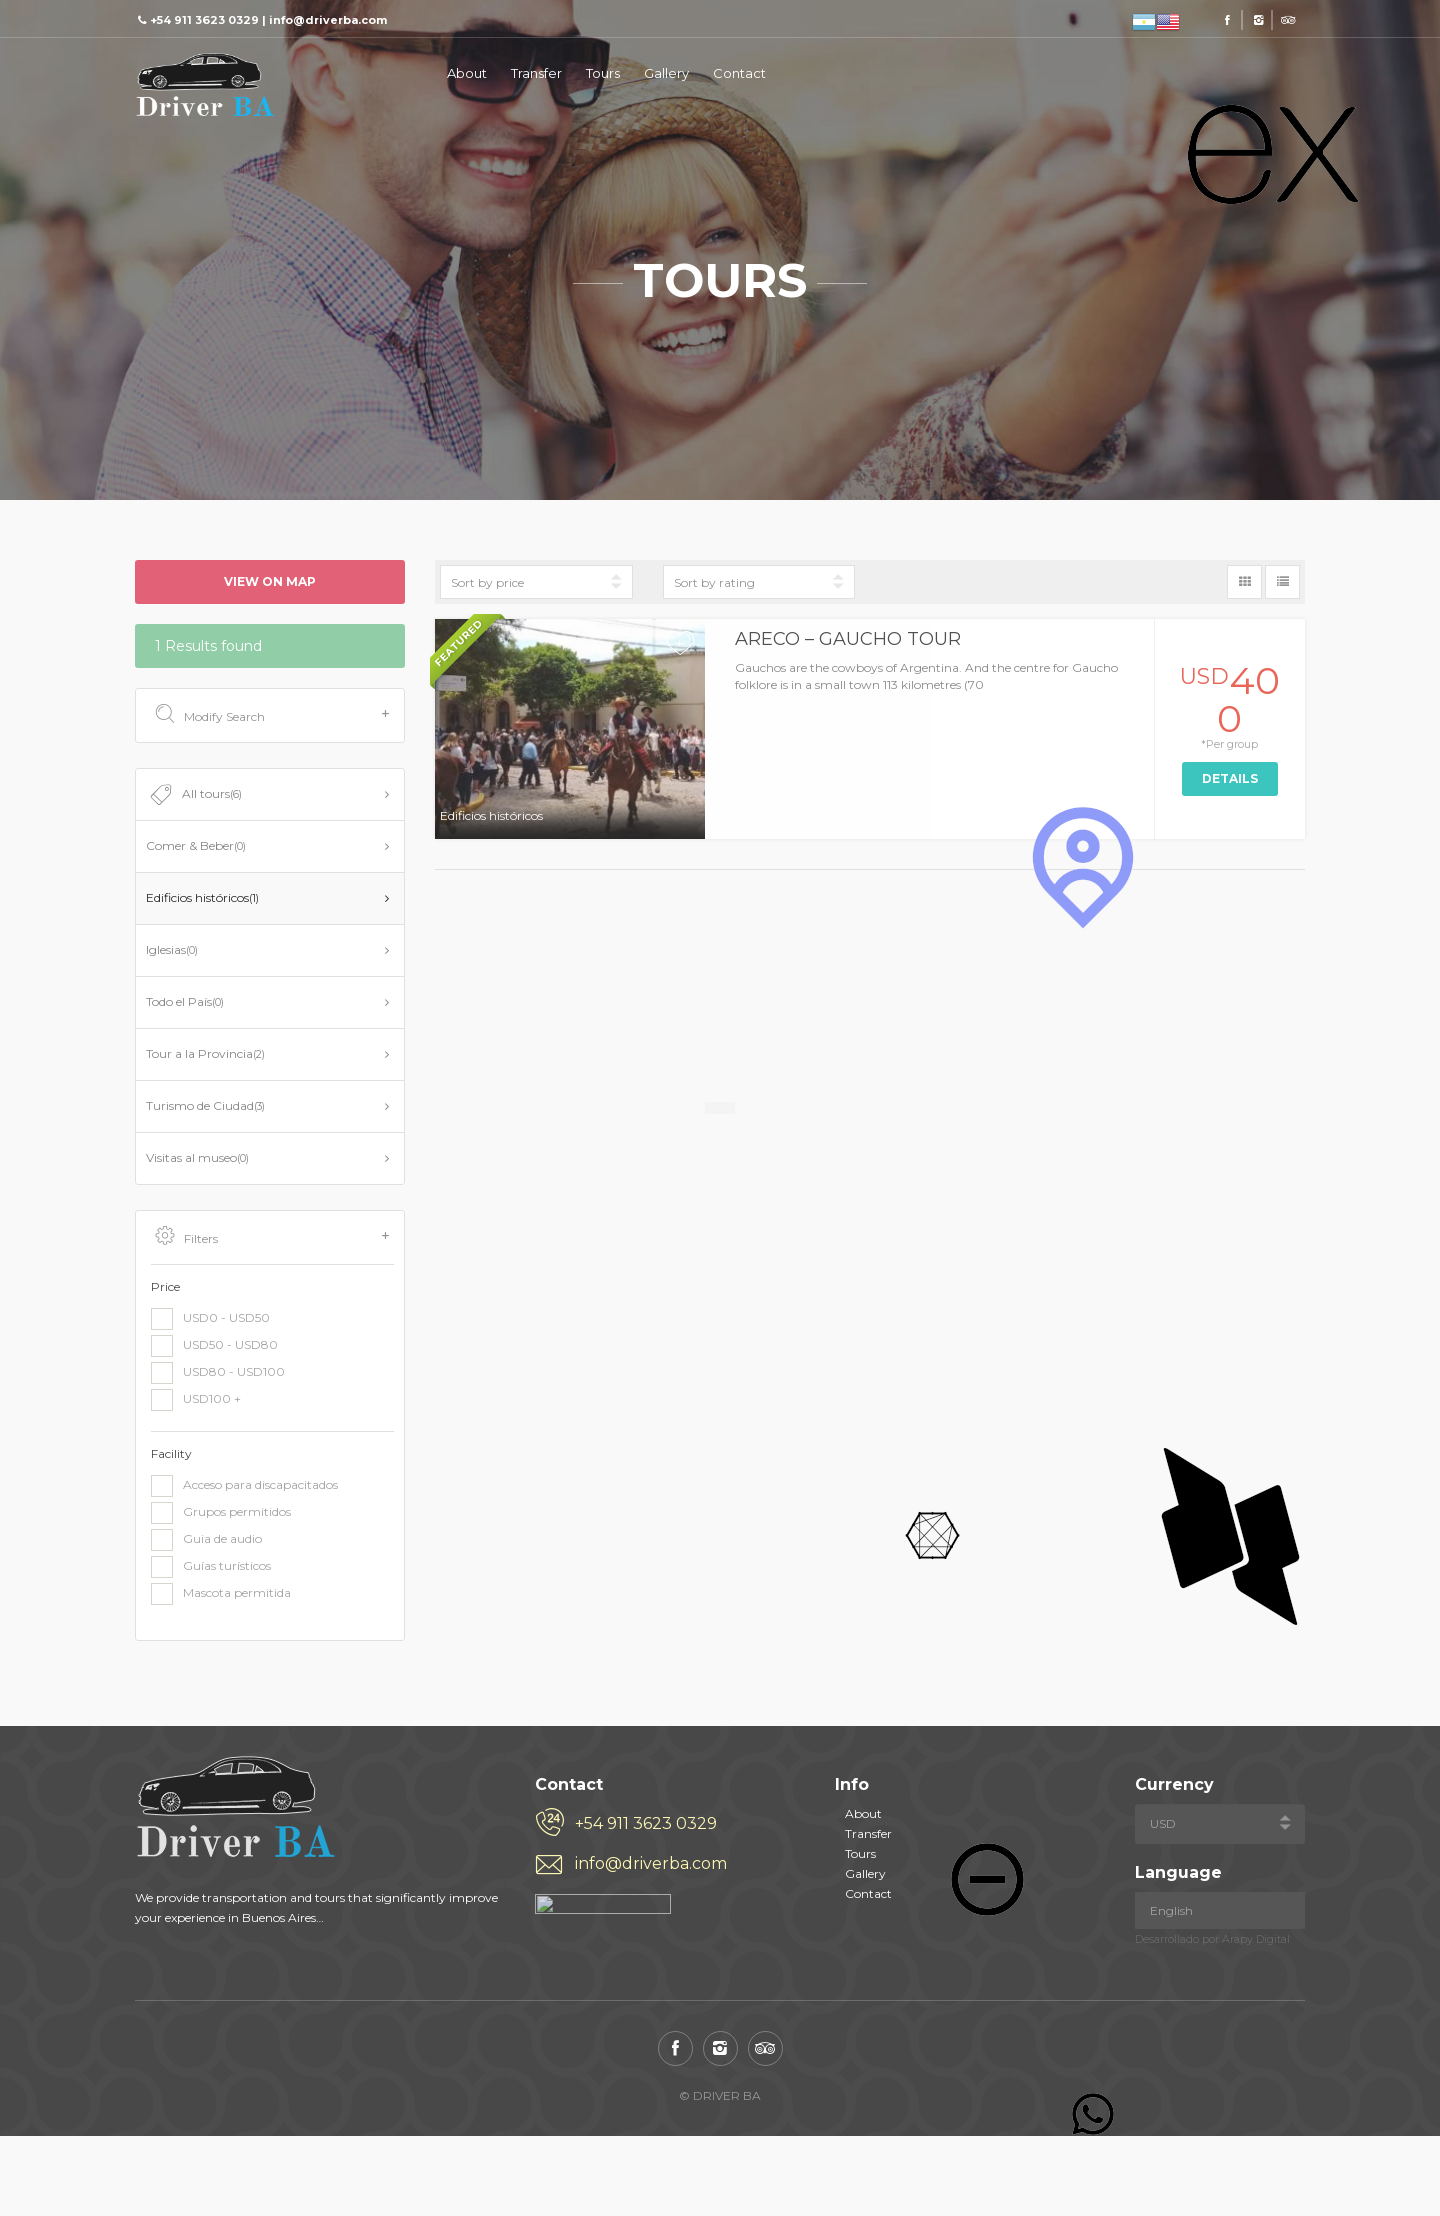 This screenshot has width=1440, height=2216. What do you see at coordinates (1273, 154) in the screenshot?
I see `express.js framework logo` at bounding box center [1273, 154].